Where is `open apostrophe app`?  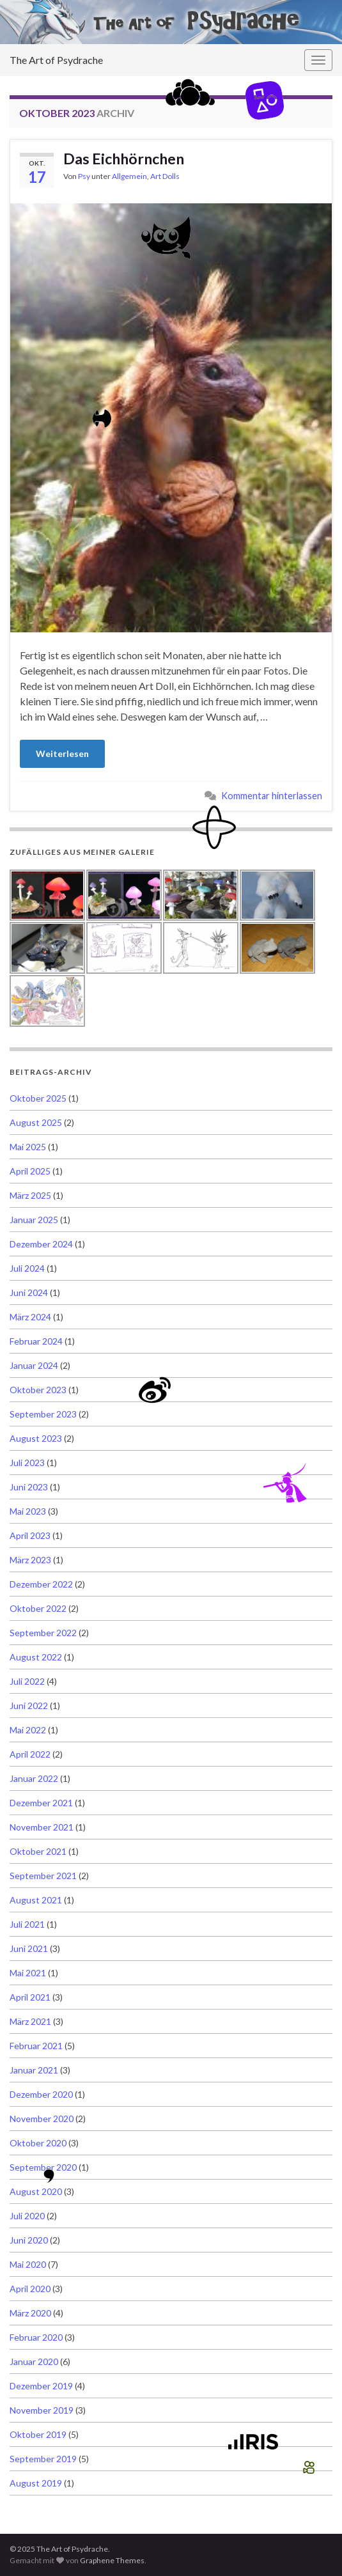
open apostrophe app is located at coordinates (265, 100).